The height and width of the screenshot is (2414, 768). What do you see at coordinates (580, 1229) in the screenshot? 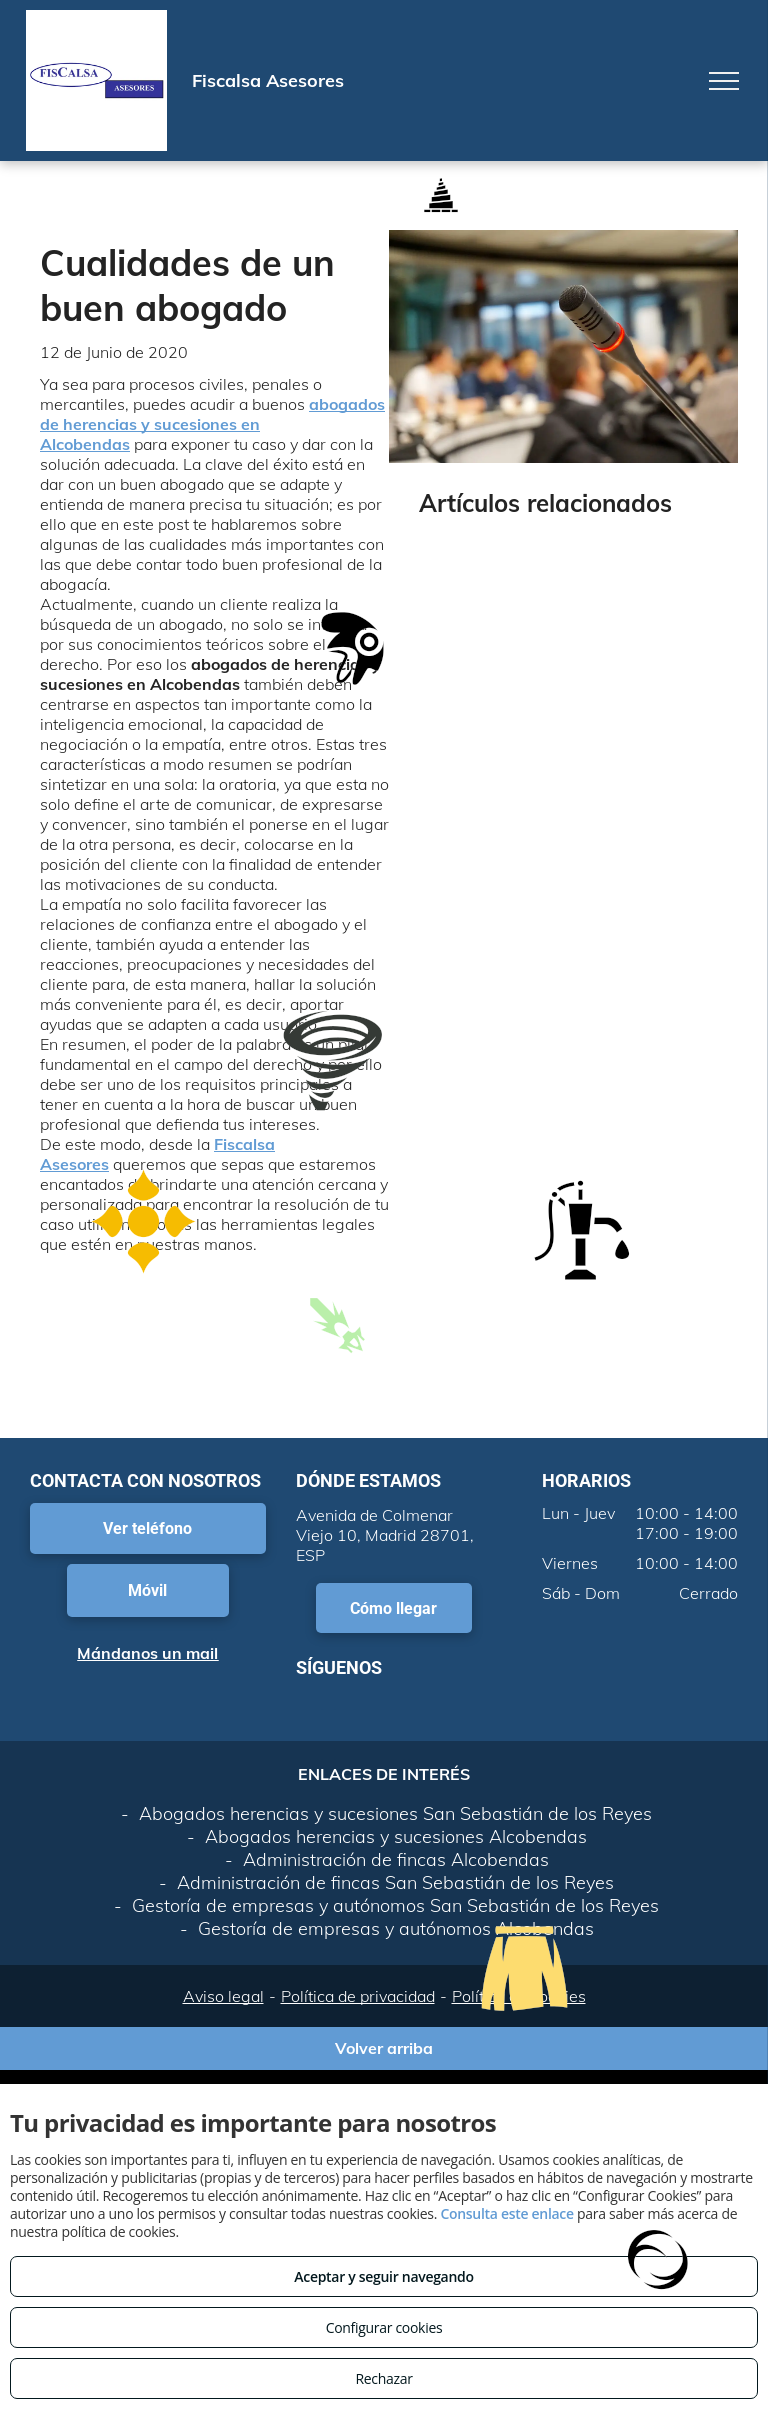
I see `manual water pump tool or equipment` at bounding box center [580, 1229].